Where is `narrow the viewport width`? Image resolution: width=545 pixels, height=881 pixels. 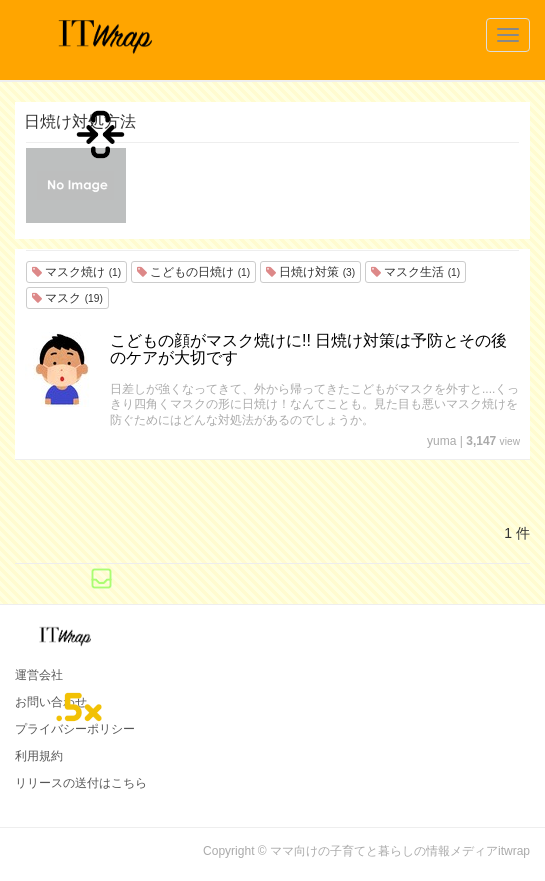 narrow the viewport width is located at coordinates (100, 134).